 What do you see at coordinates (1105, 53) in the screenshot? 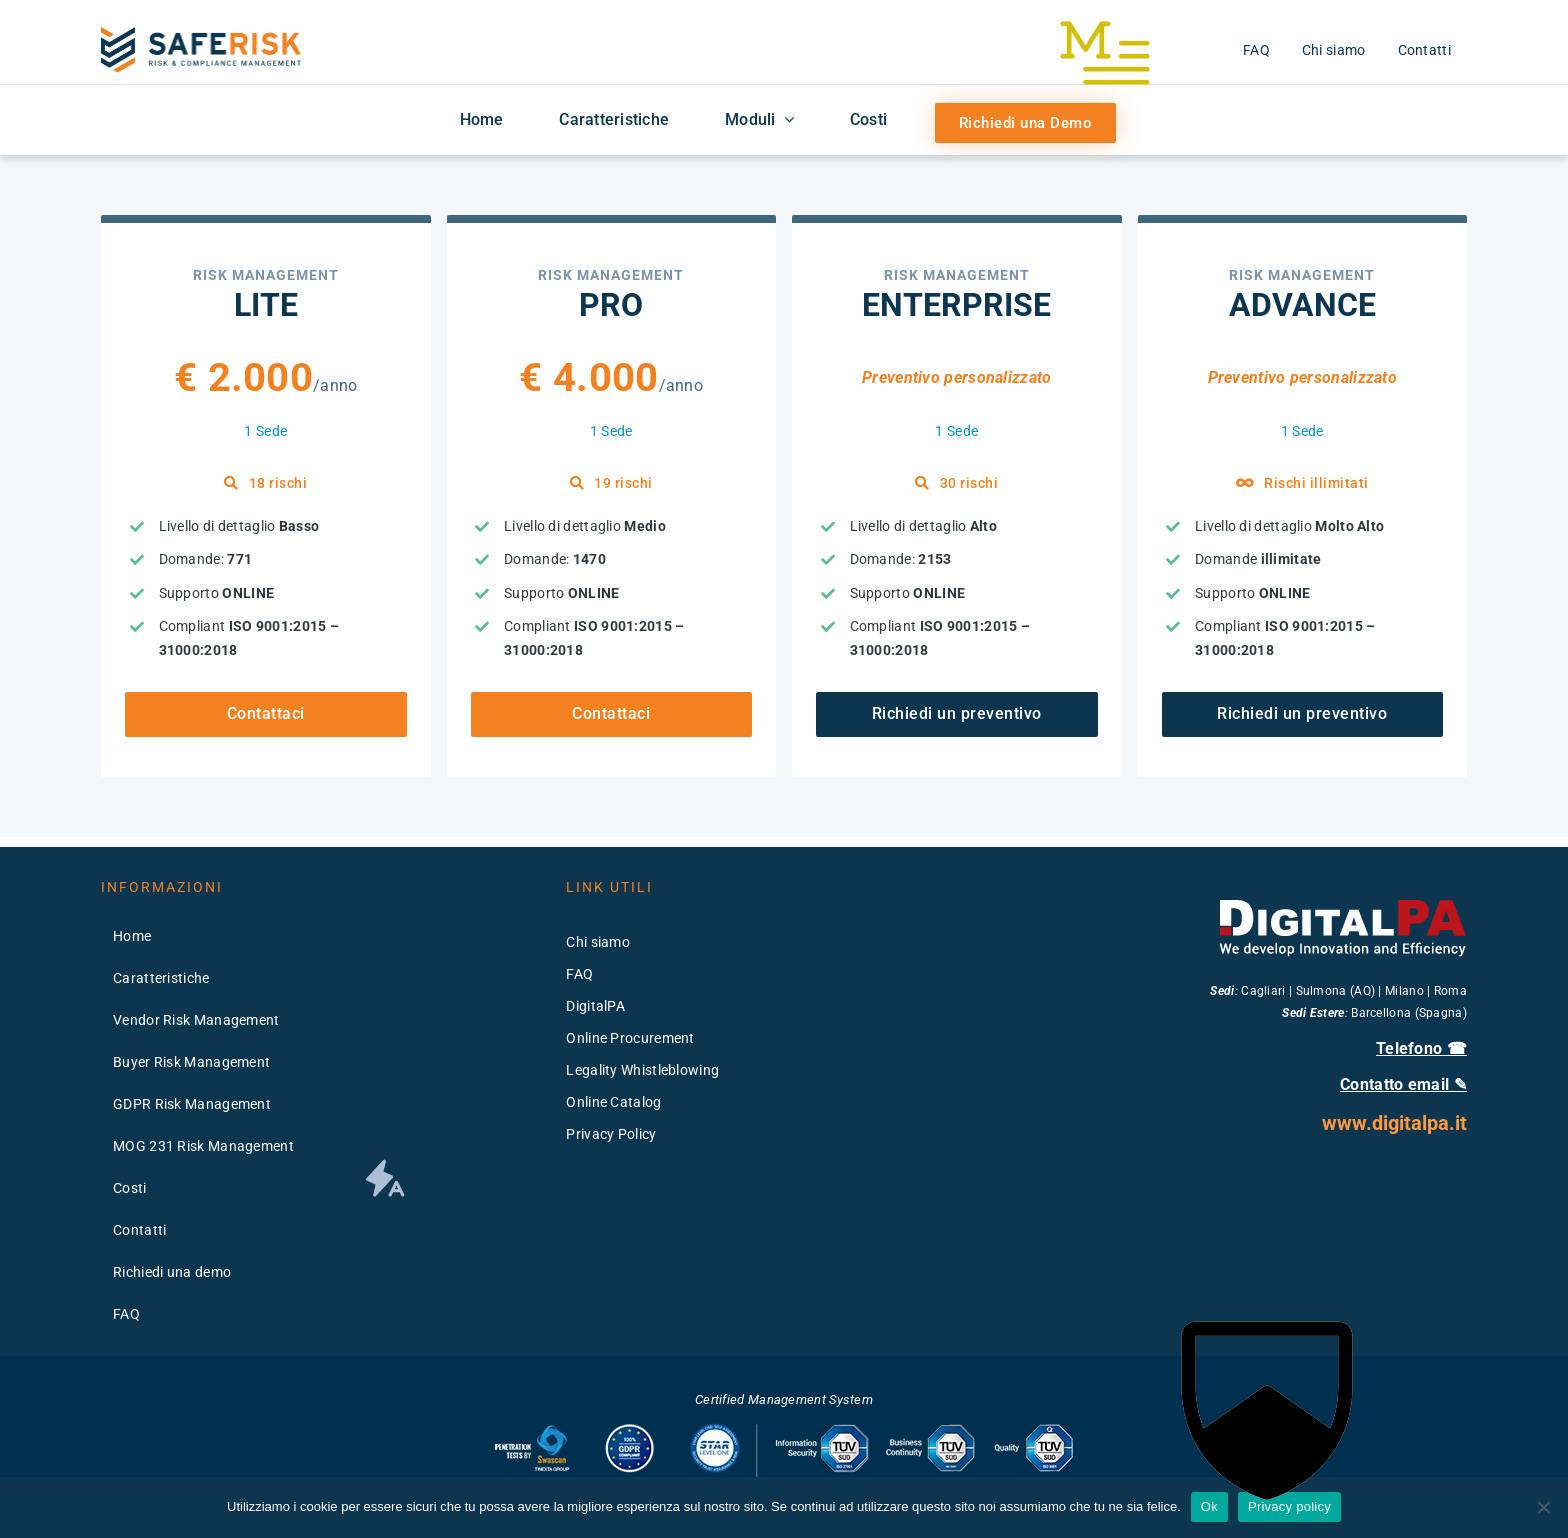
I see `read article on medium` at bounding box center [1105, 53].